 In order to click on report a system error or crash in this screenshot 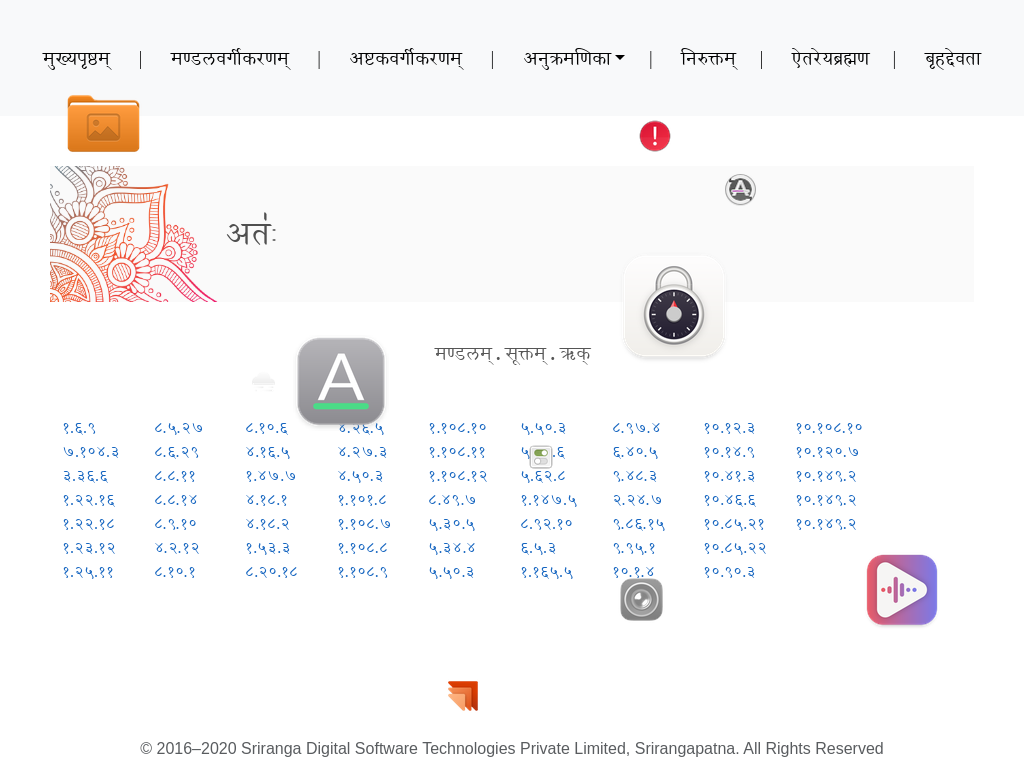, I will do `click(655, 136)`.